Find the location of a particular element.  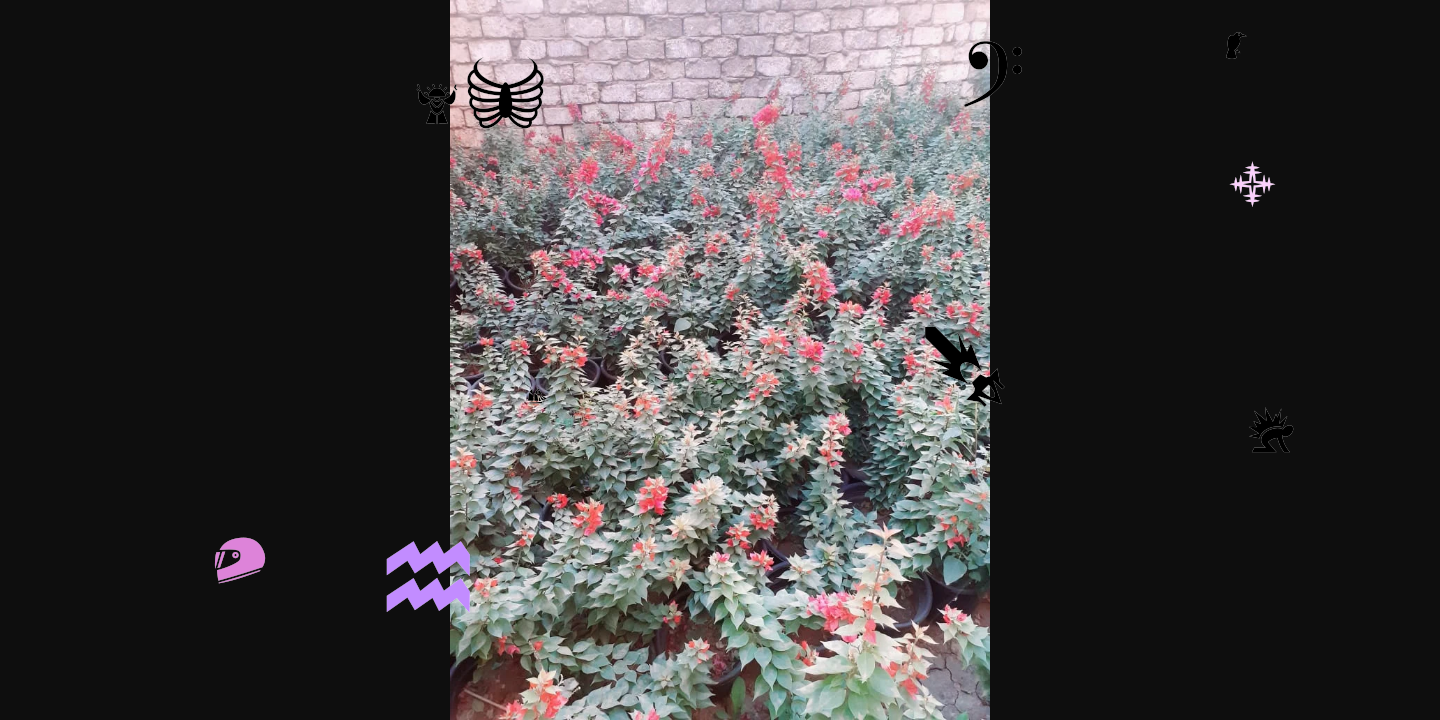

navigate to sailing or boating features is located at coordinates (538, 396).